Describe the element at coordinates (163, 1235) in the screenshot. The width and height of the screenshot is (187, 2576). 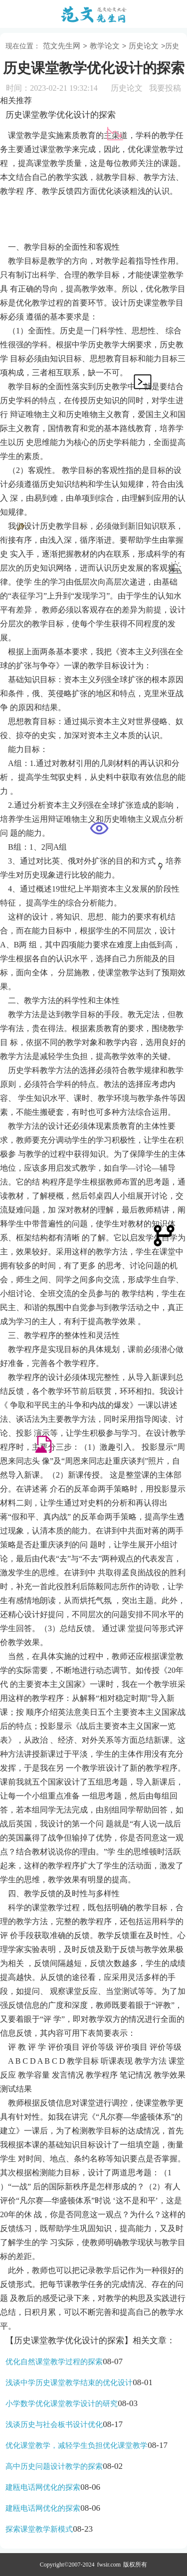
I see `view repository branches` at that location.